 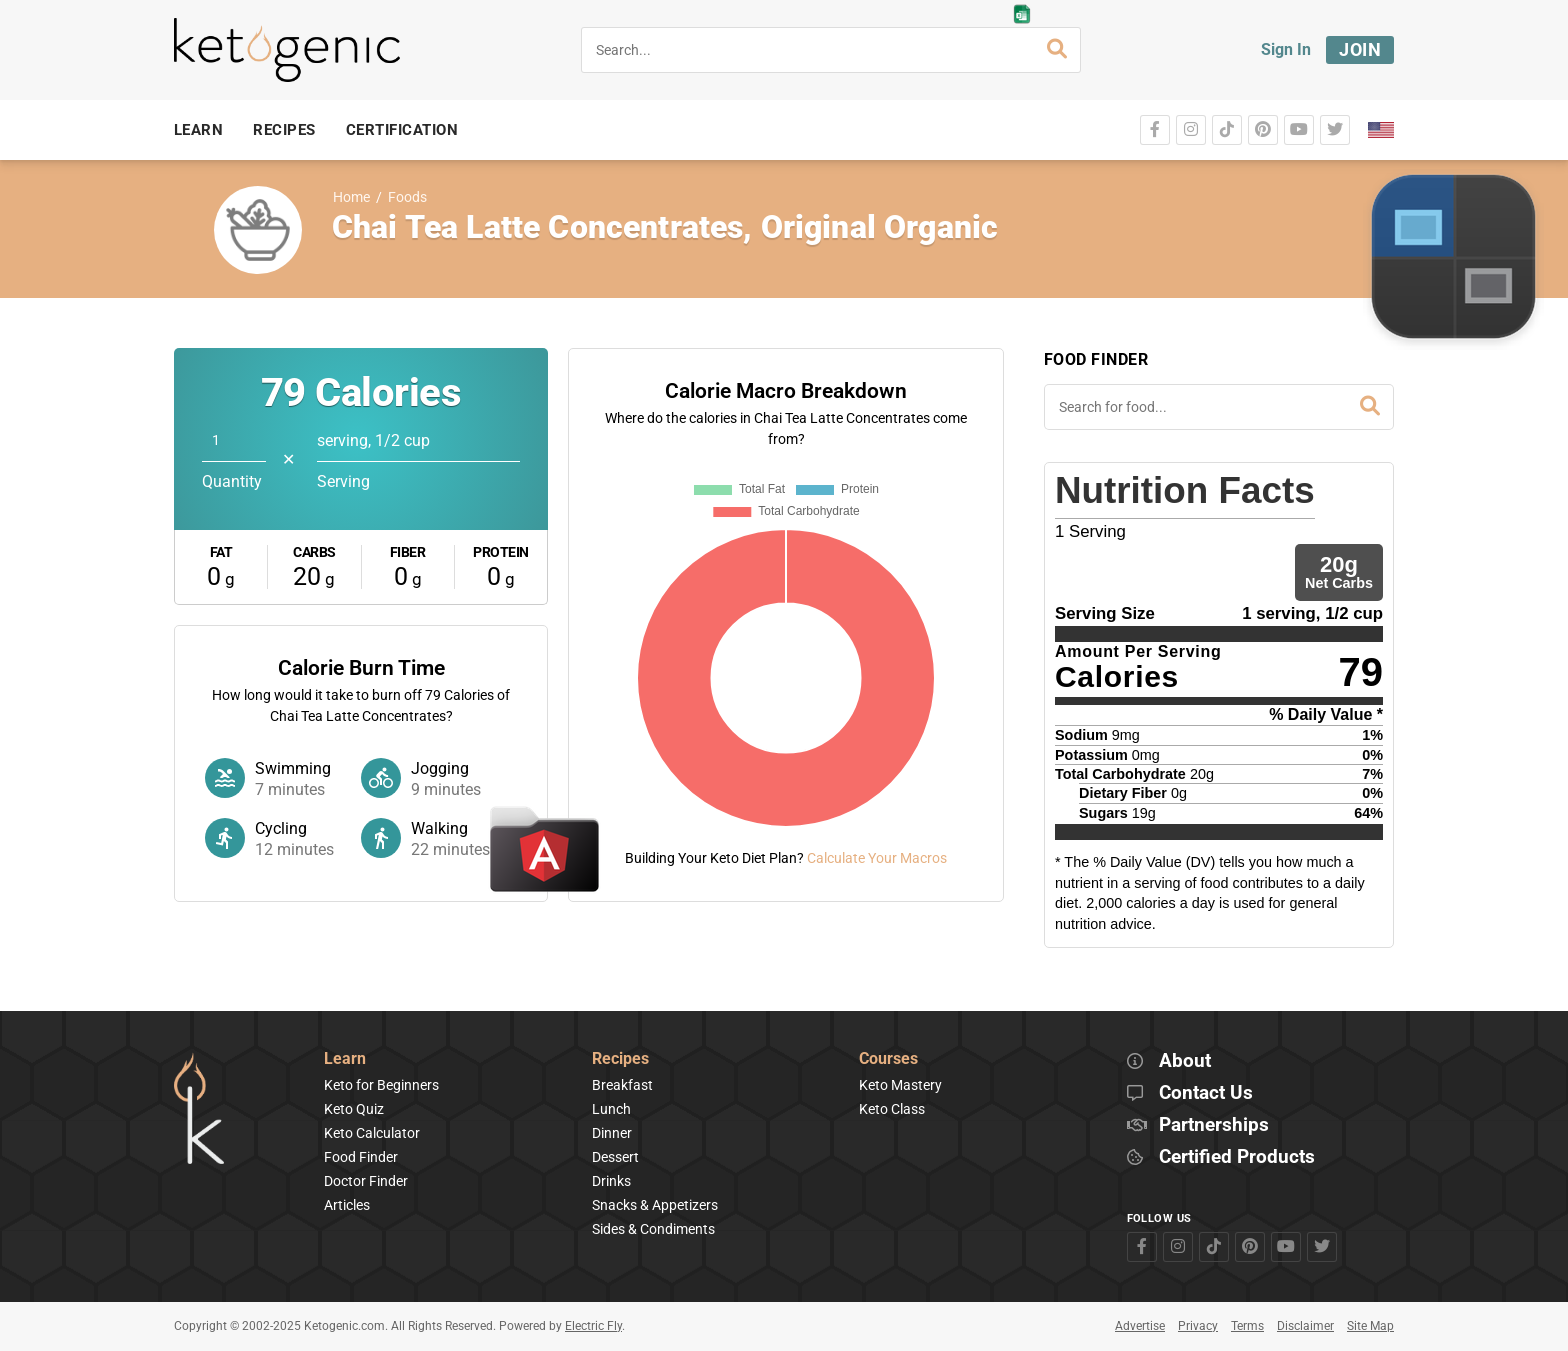 What do you see at coordinates (544, 852) in the screenshot?
I see `folder containing Angular project files` at bounding box center [544, 852].